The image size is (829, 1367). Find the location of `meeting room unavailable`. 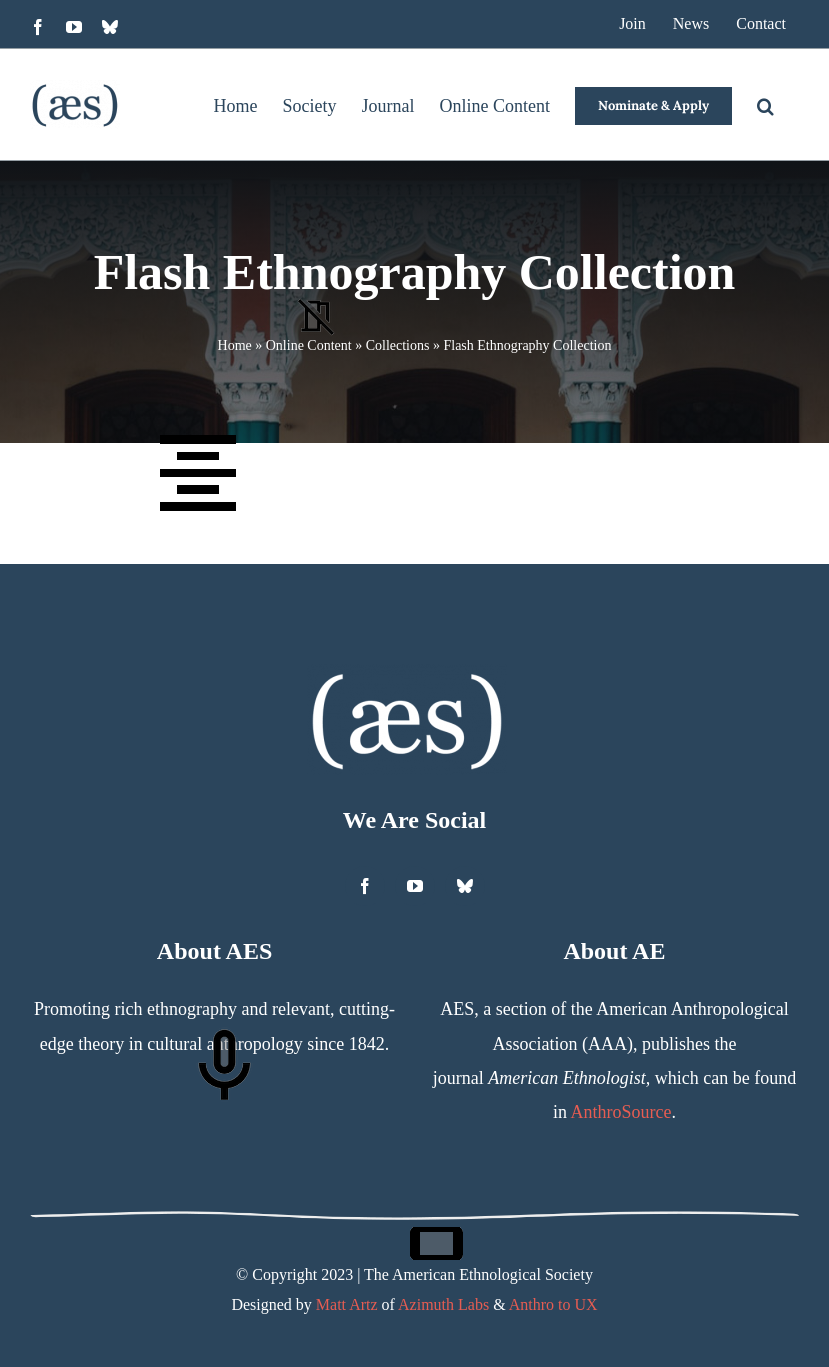

meeting room unavailable is located at coordinates (317, 316).